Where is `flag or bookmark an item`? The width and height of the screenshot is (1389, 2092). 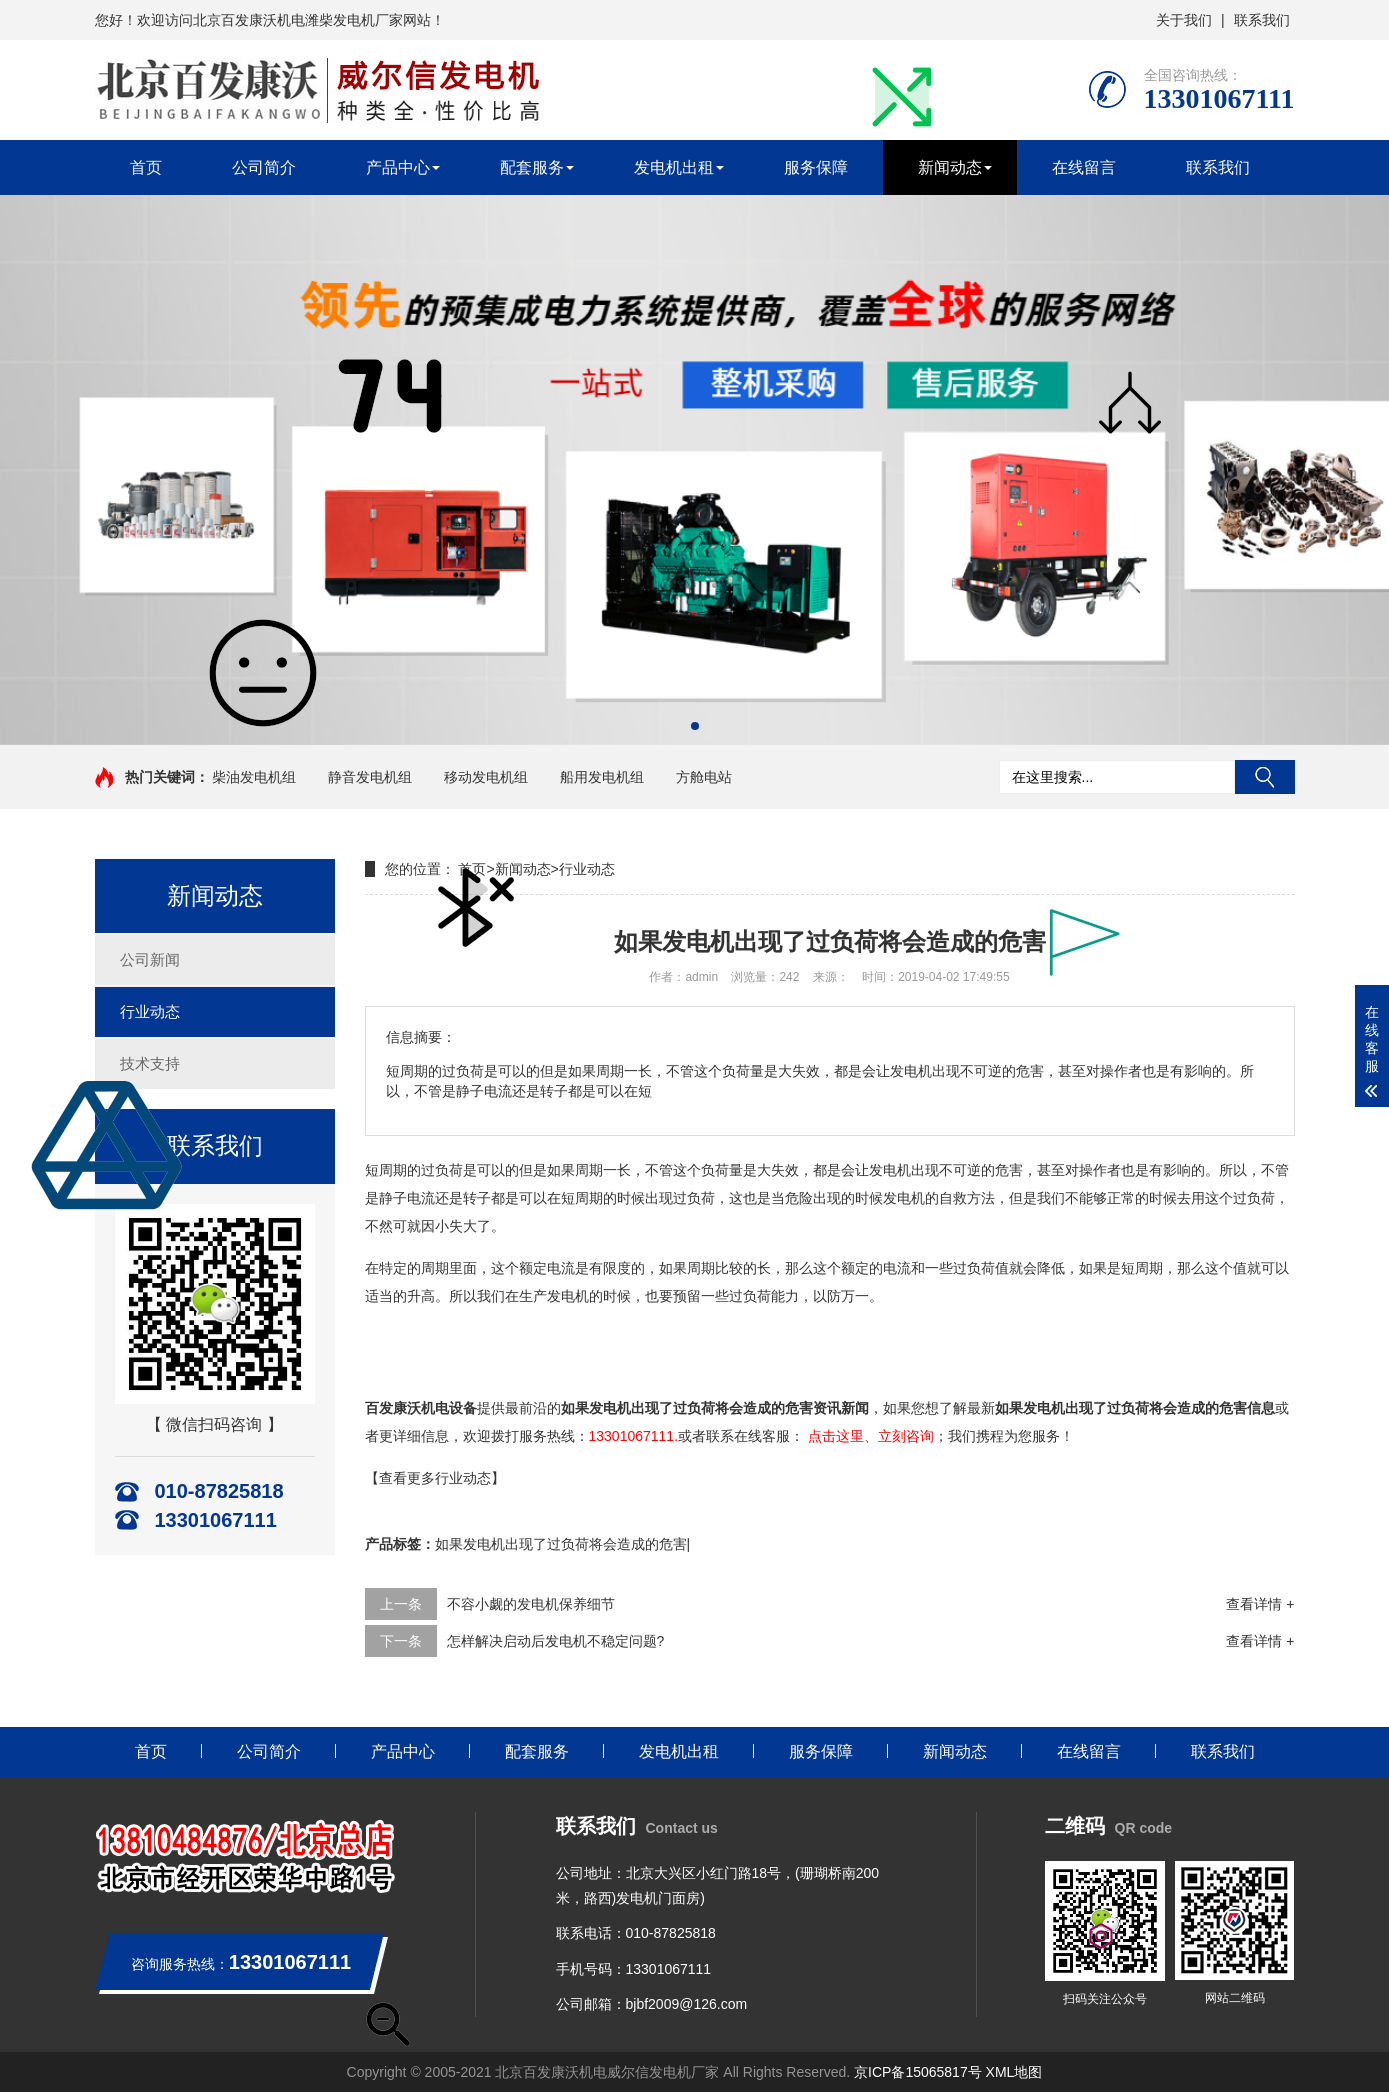 flag or bookmark an item is located at coordinates (1077, 942).